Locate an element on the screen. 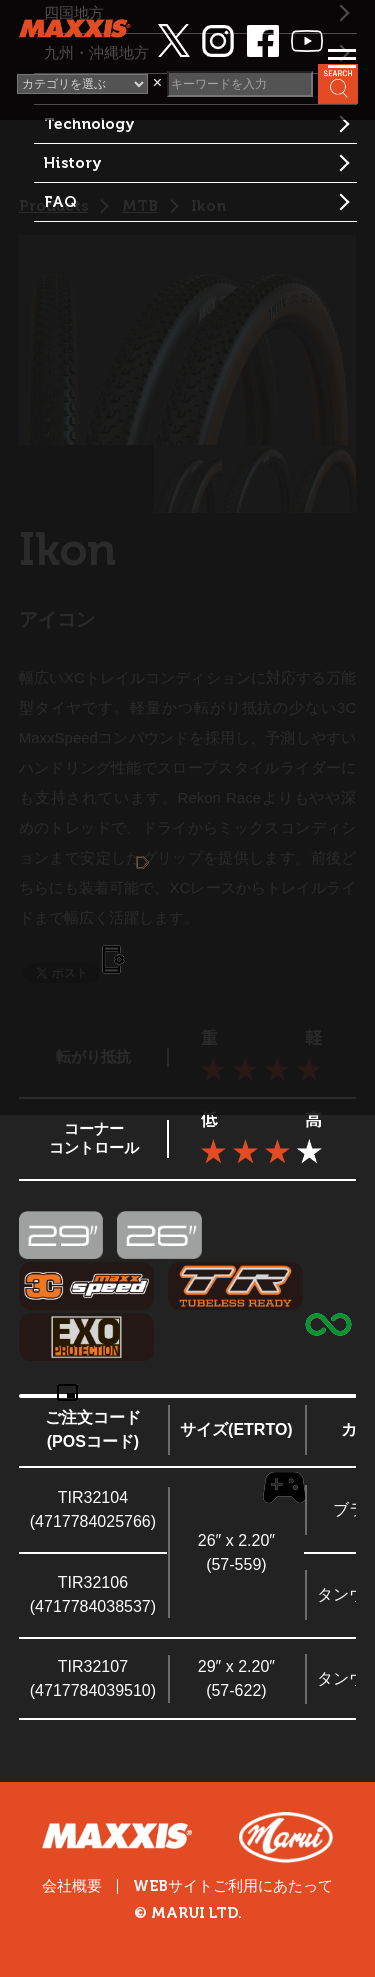  access gaming or esports features is located at coordinates (284, 1487).